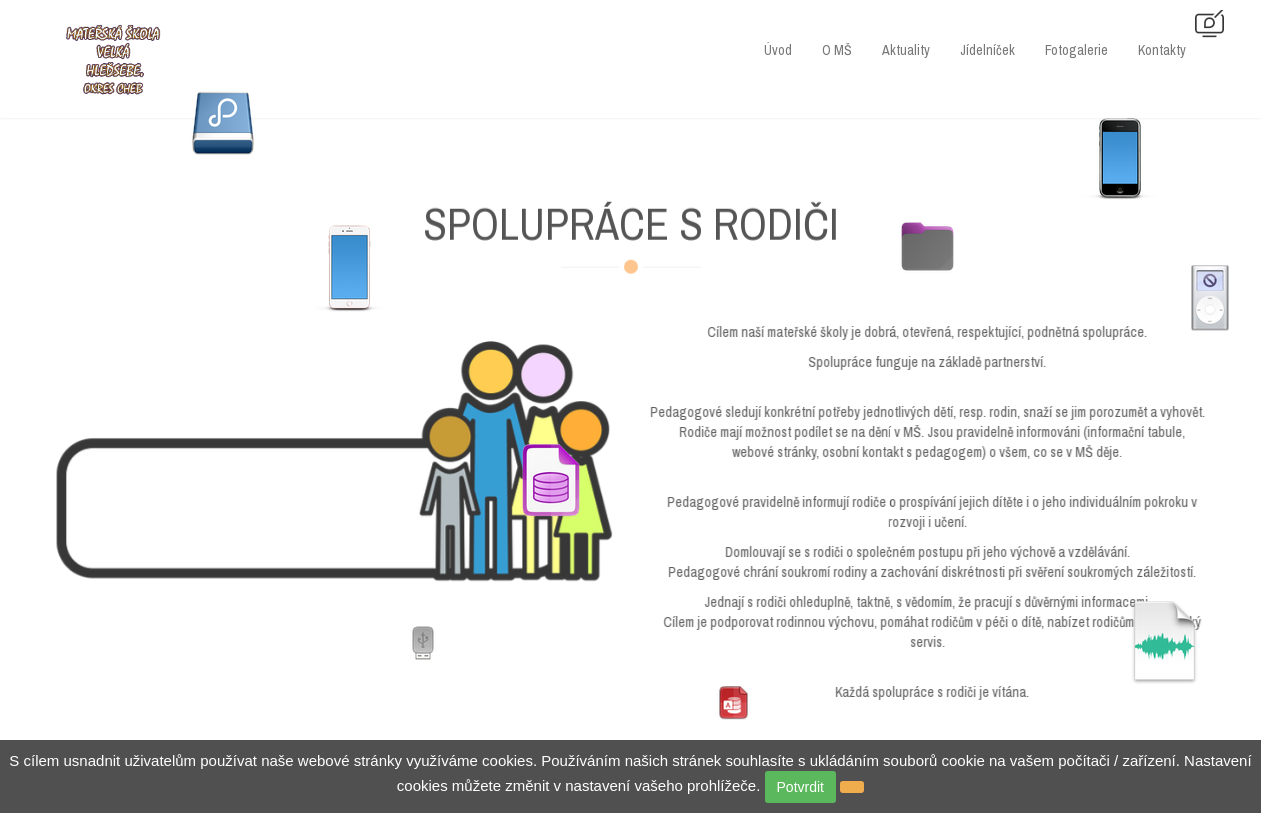 This screenshot has height=813, width=1261. I want to click on manage connected iPhone device, so click(349, 268).